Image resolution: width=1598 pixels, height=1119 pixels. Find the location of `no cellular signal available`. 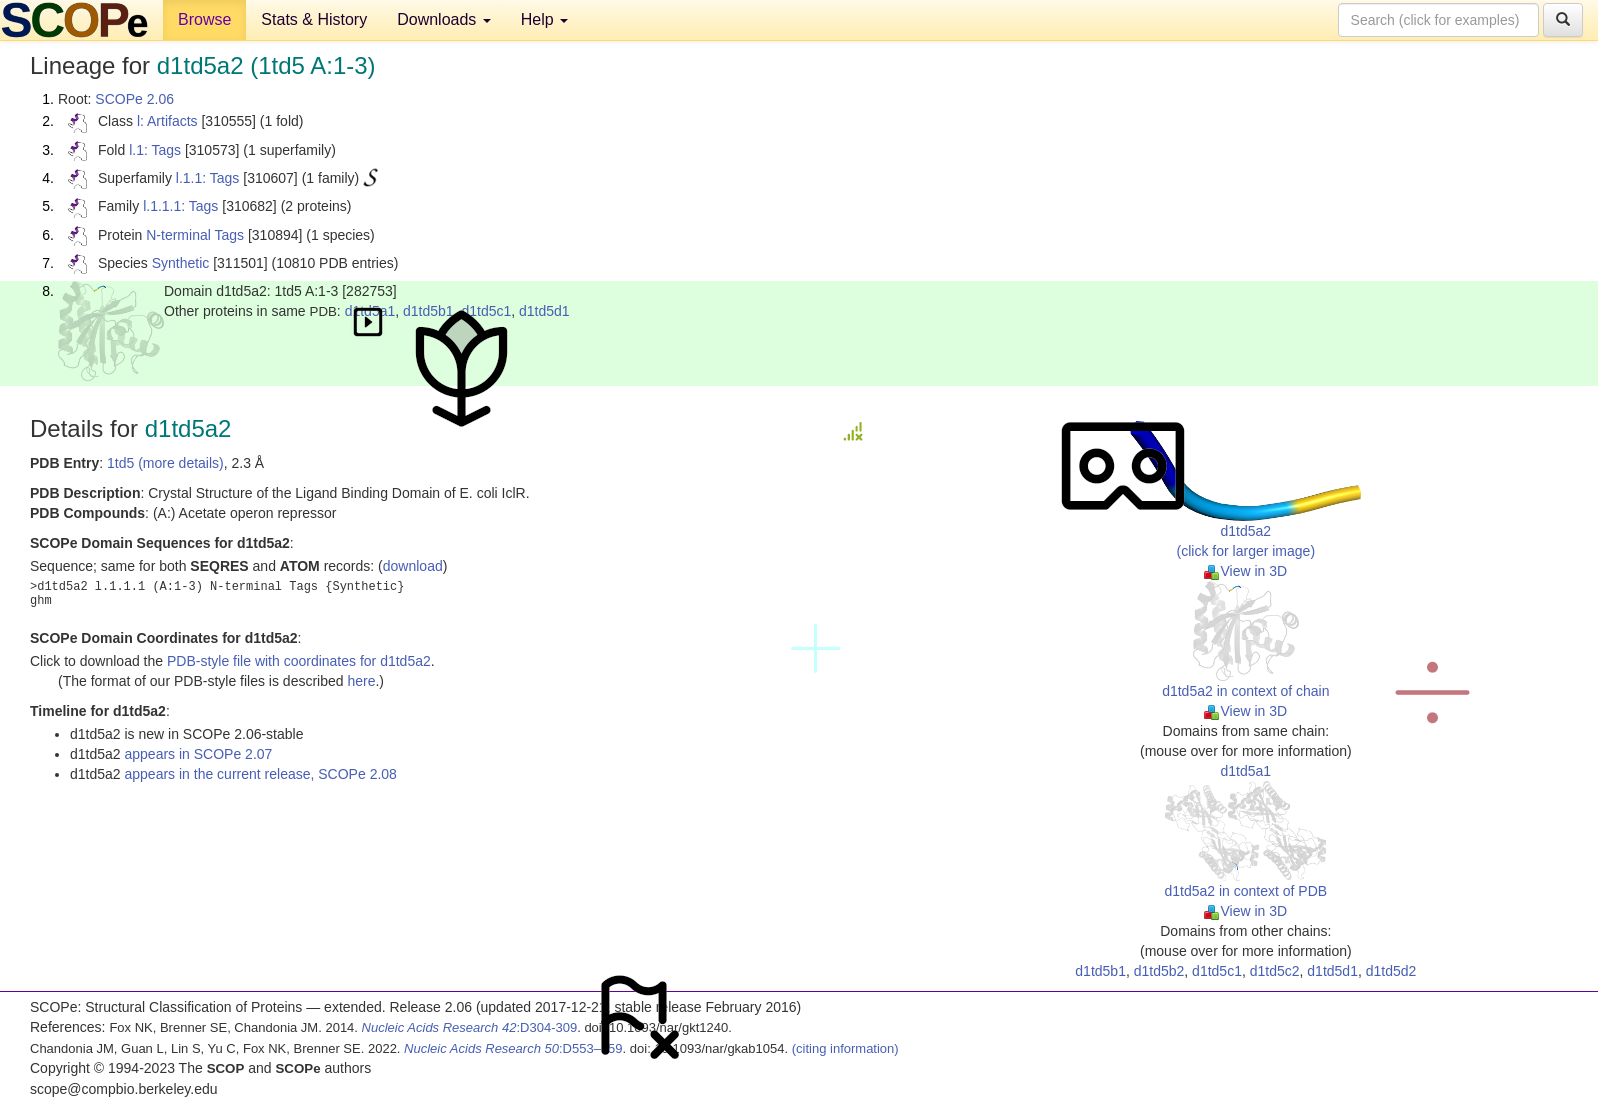

no cellular signal available is located at coordinates (853, 432).